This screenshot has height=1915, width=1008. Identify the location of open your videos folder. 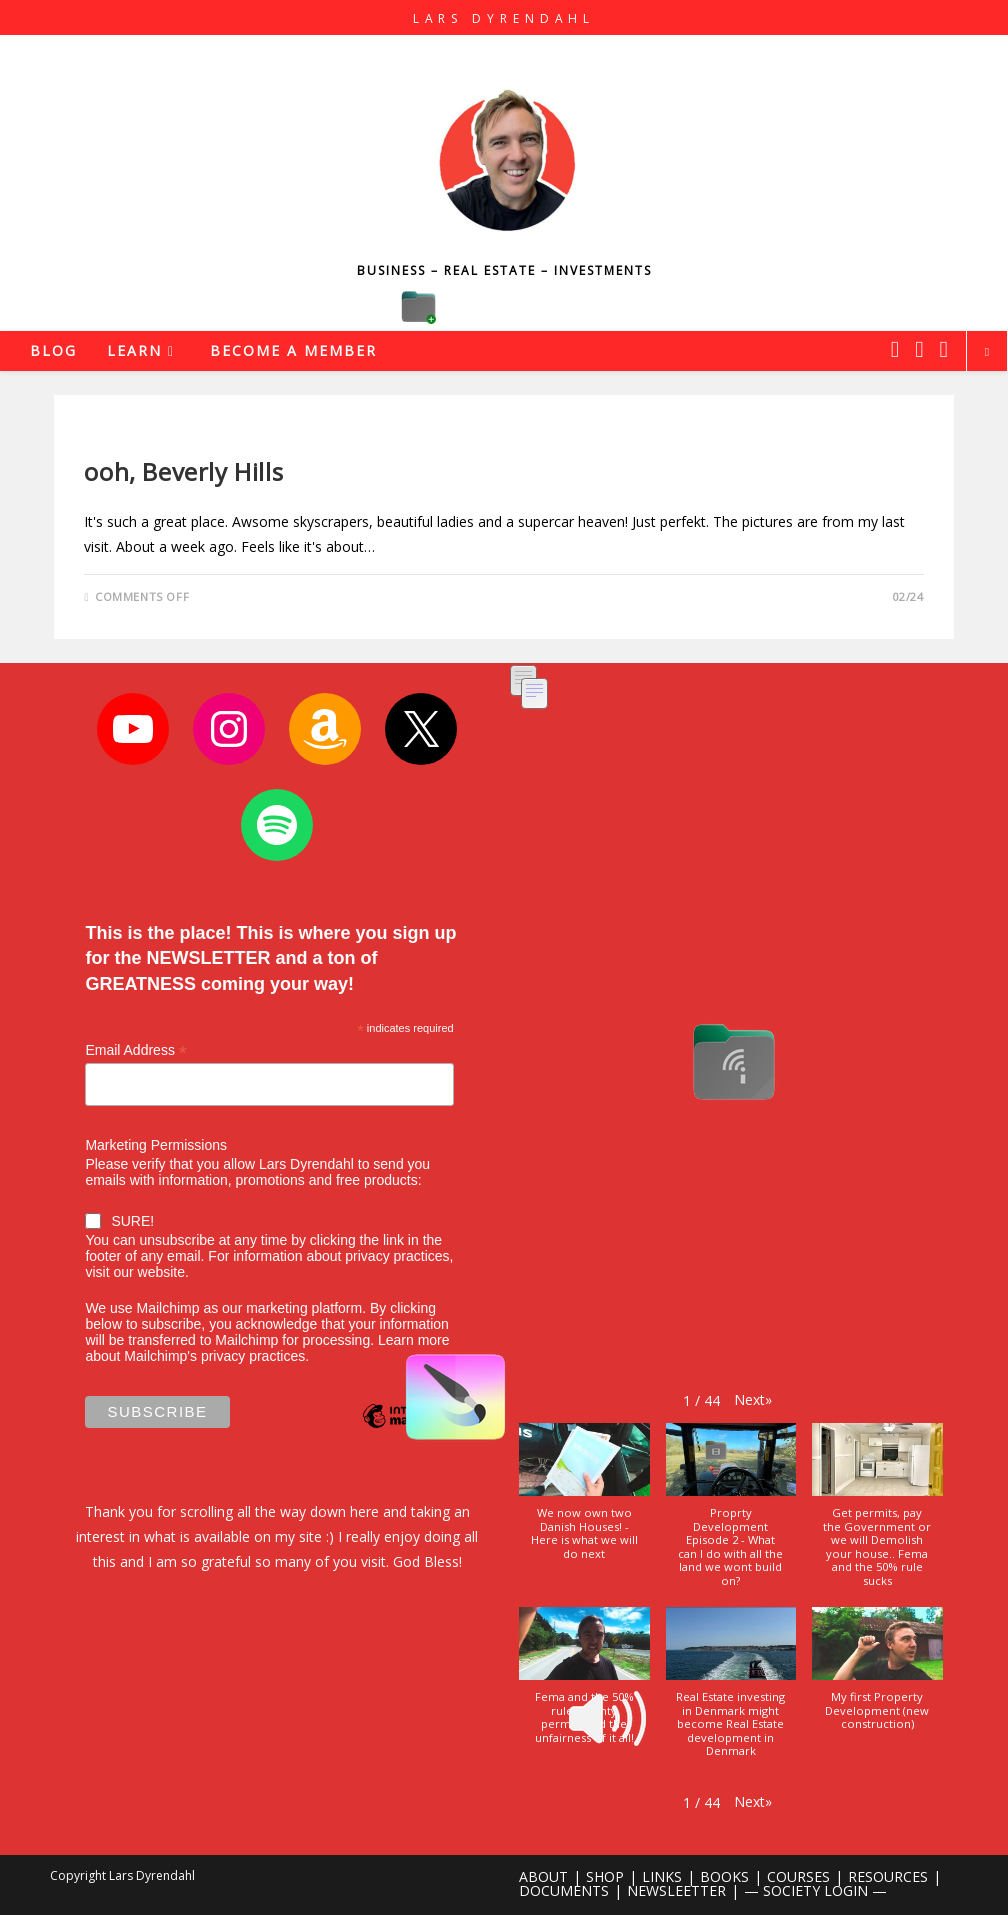
(716, 1450).